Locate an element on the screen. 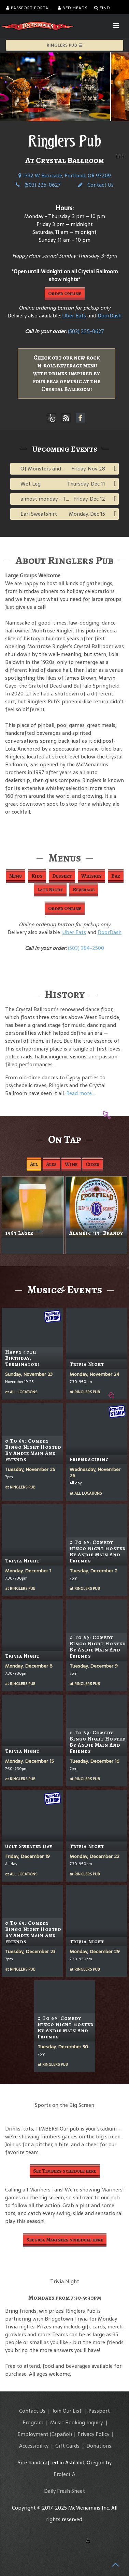  tap or click to select is located at coordinates (88, 2541).